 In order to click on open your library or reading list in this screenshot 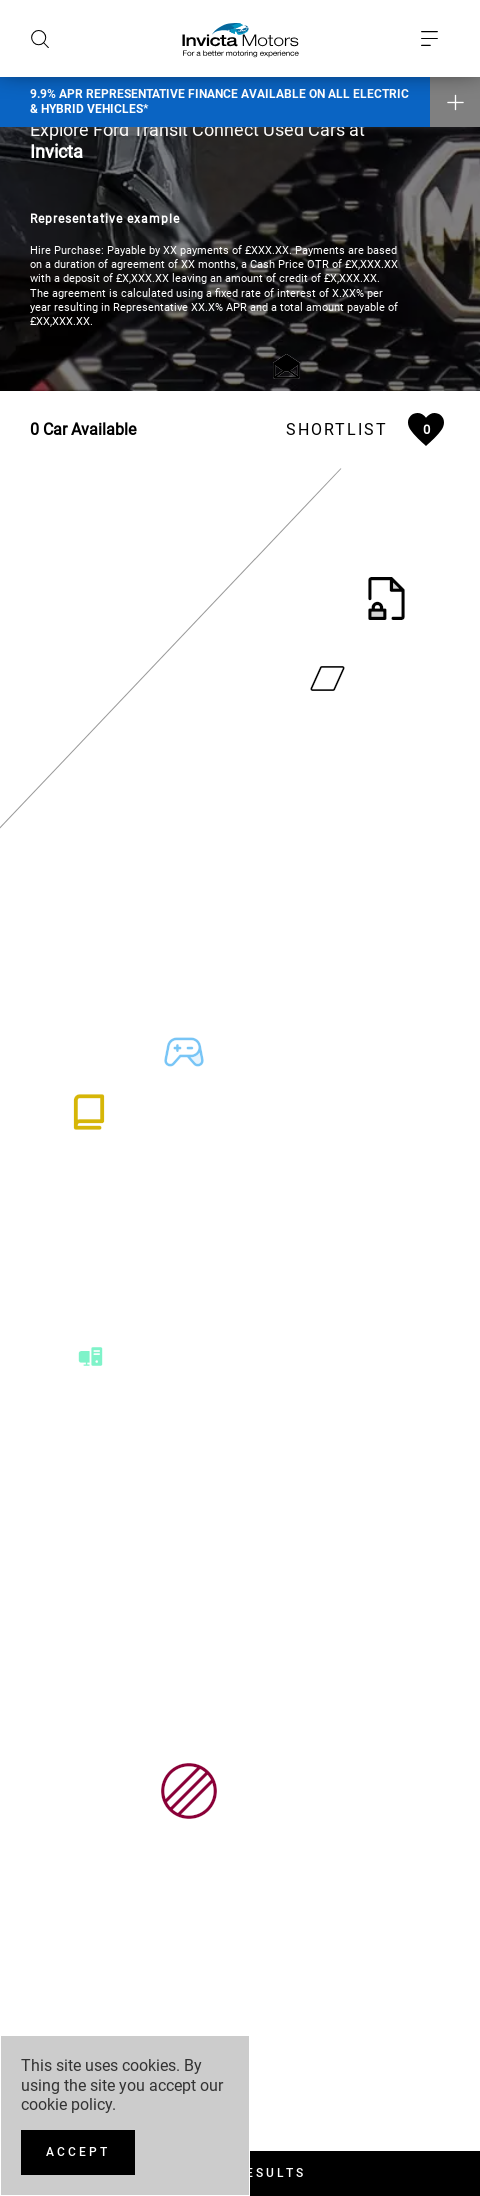, I will do `click(89, 1112)`.